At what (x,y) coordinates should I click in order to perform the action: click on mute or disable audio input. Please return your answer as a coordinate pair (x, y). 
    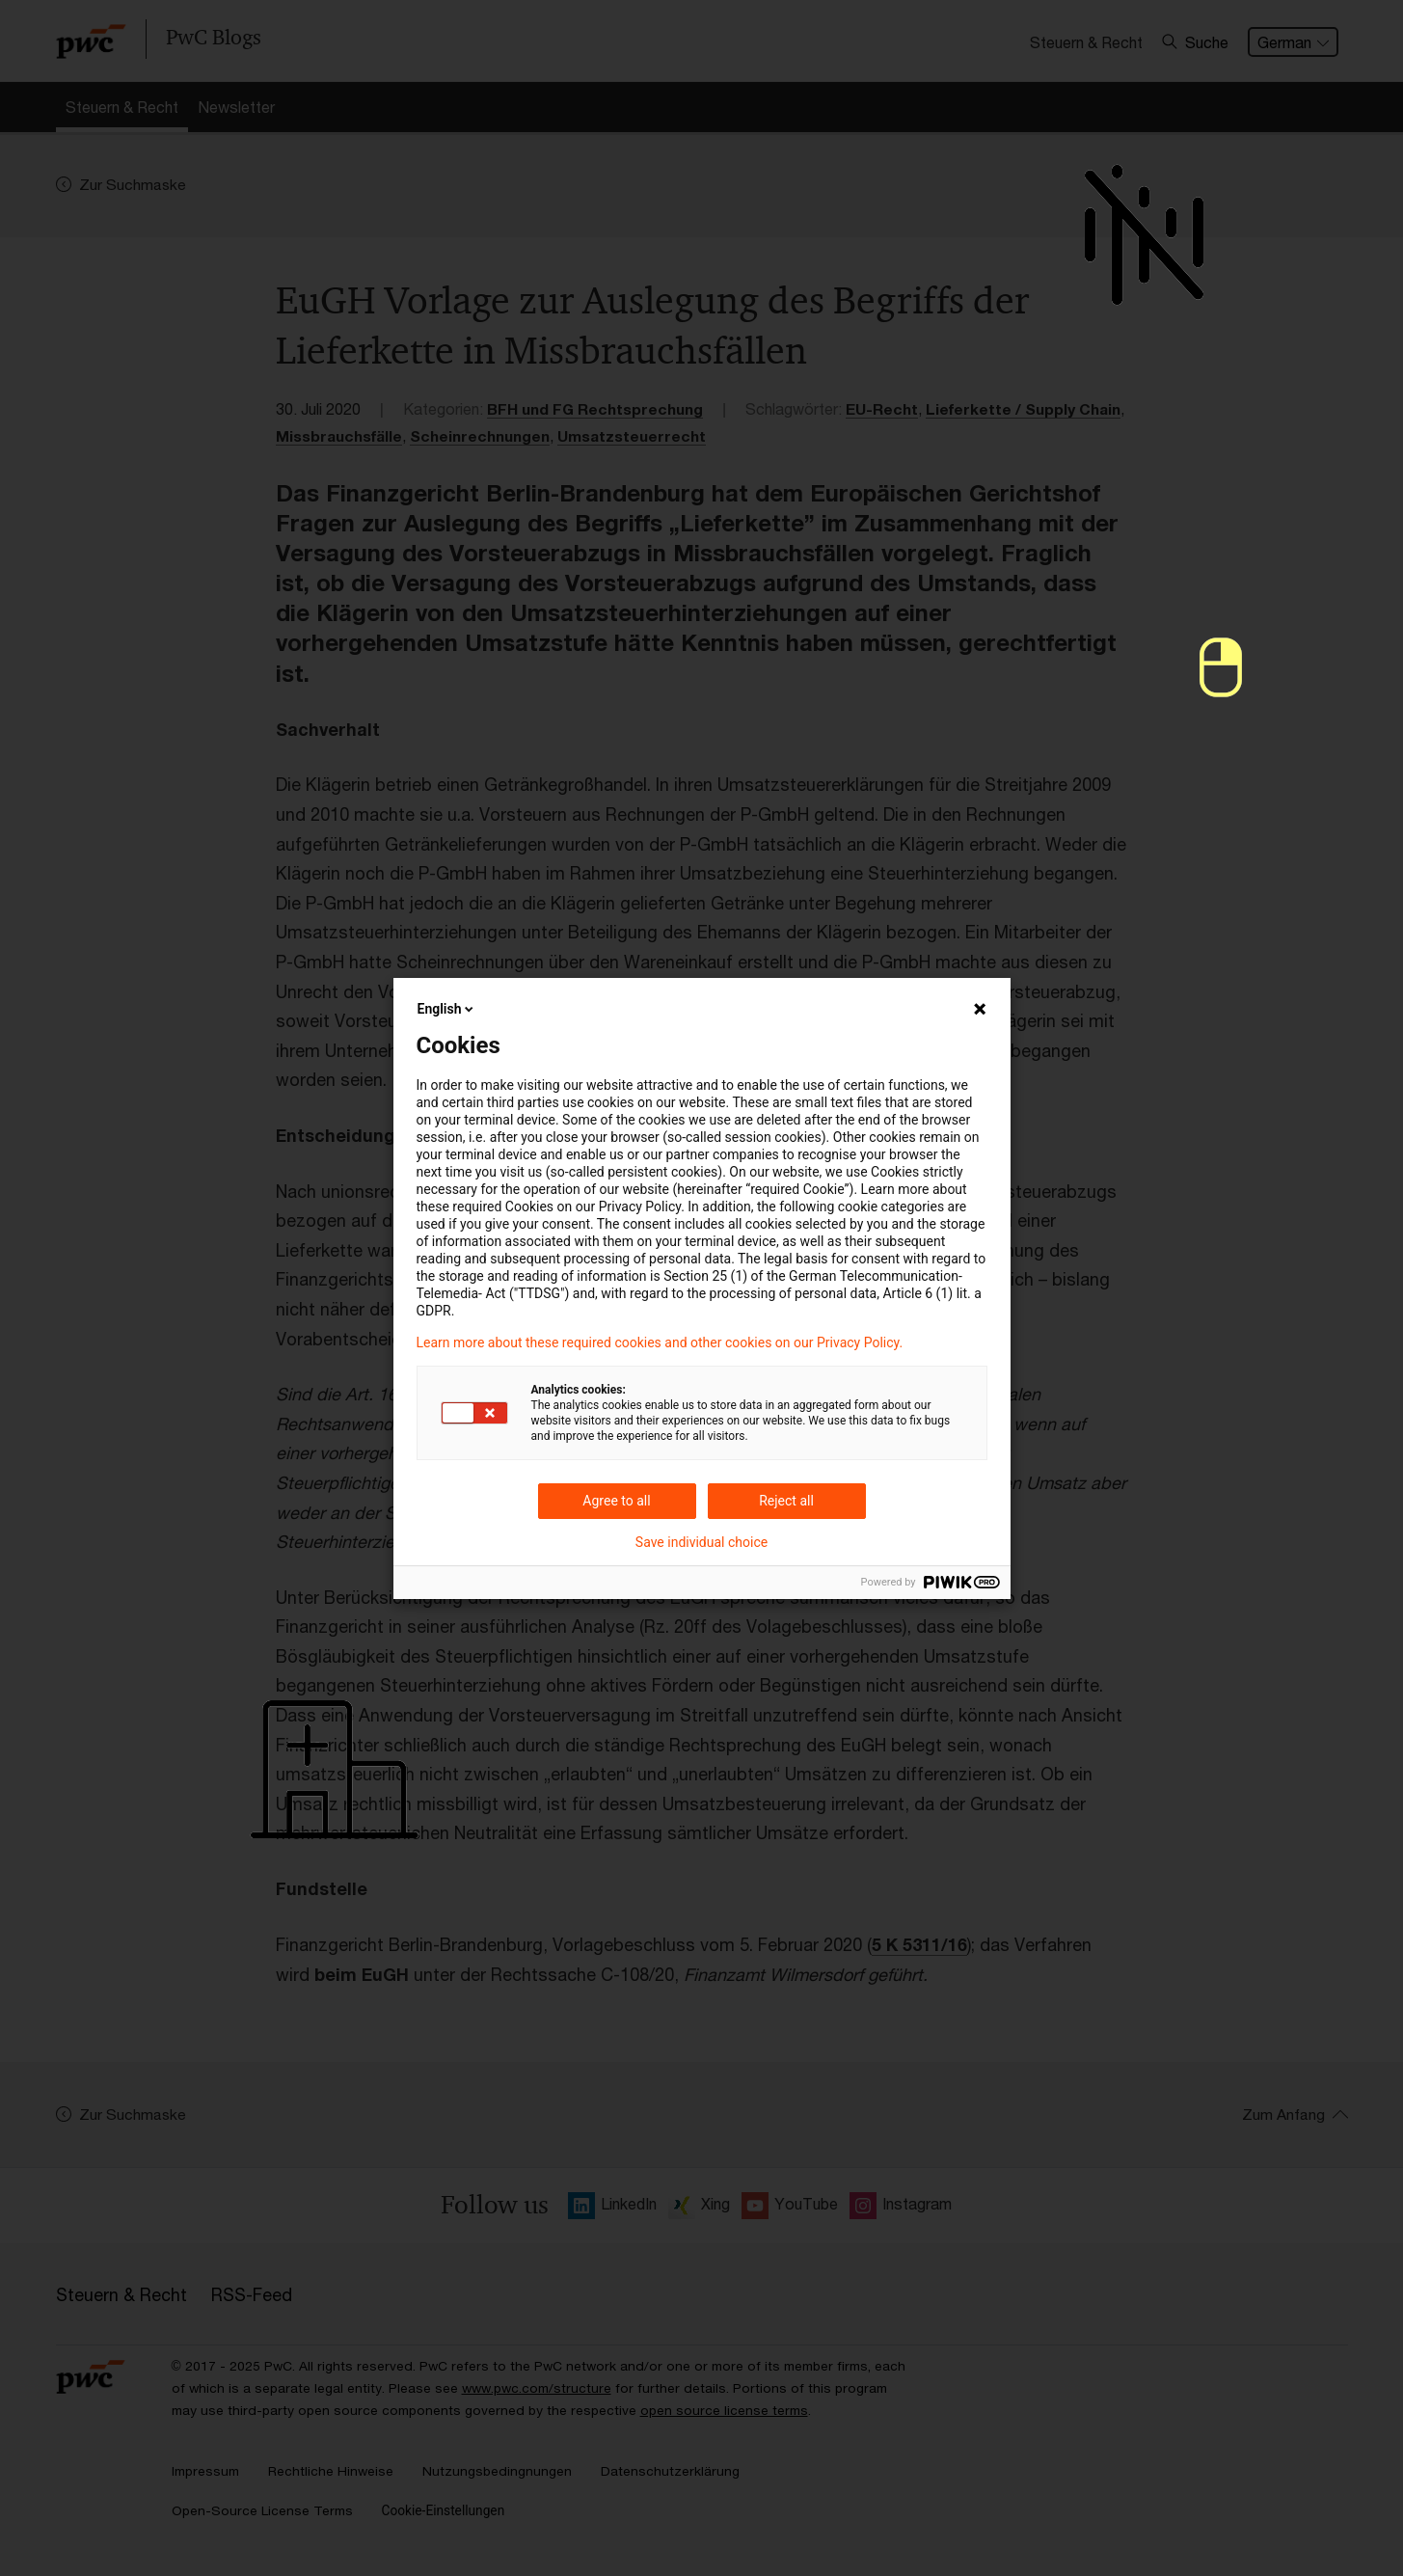
    Looking at the image, I should click on (1144, 234).